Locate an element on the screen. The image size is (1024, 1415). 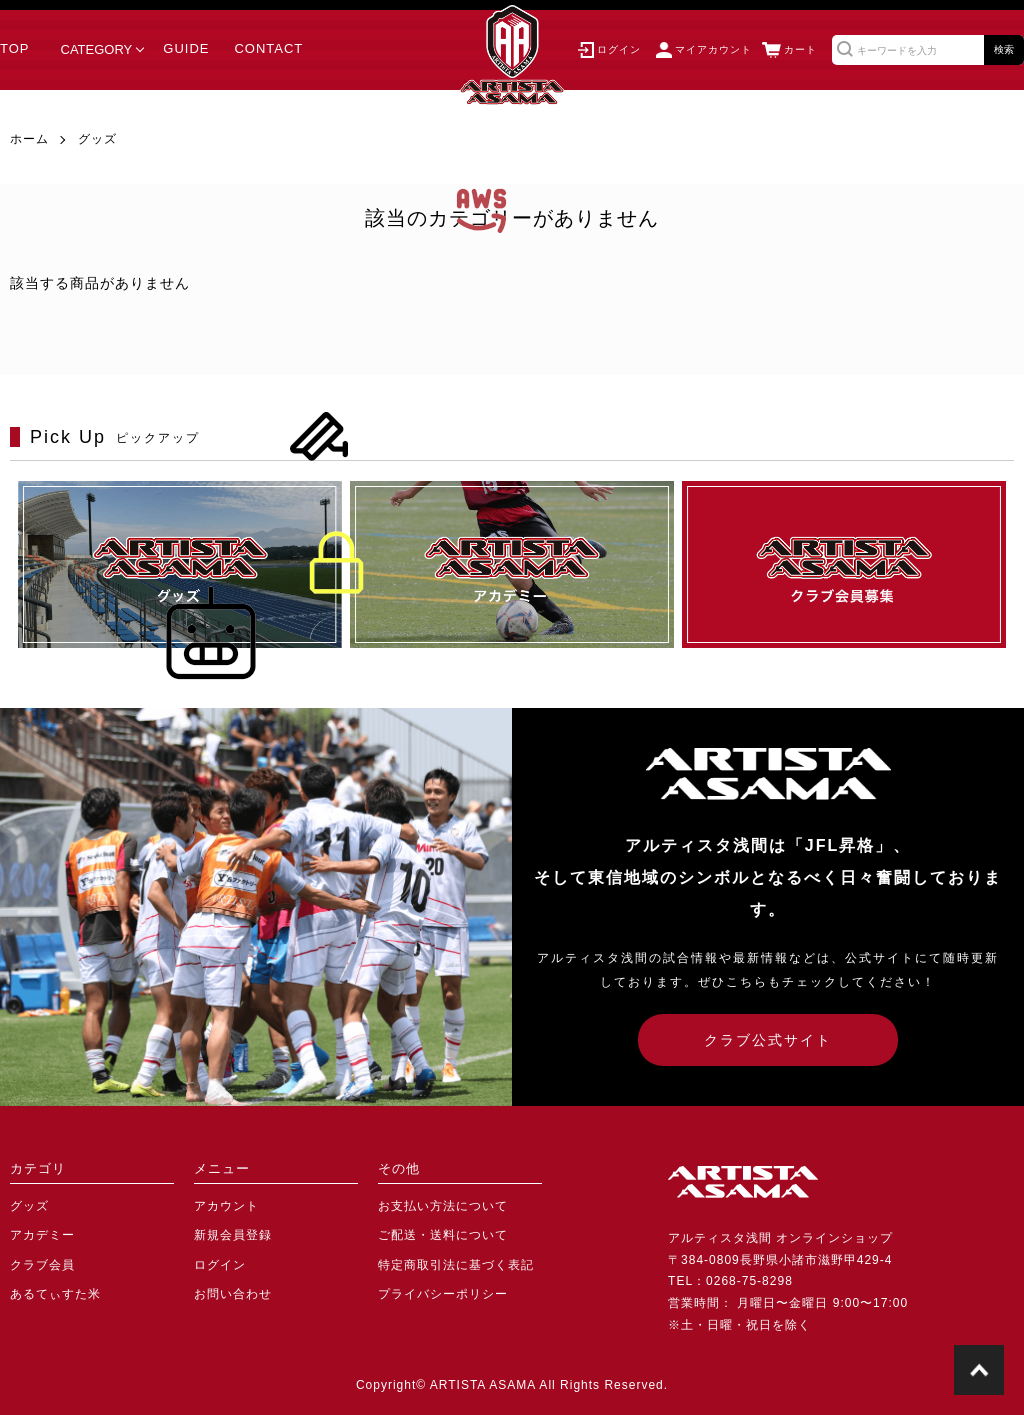
indicates a locked or secured item is located at coordinates (336, 562).